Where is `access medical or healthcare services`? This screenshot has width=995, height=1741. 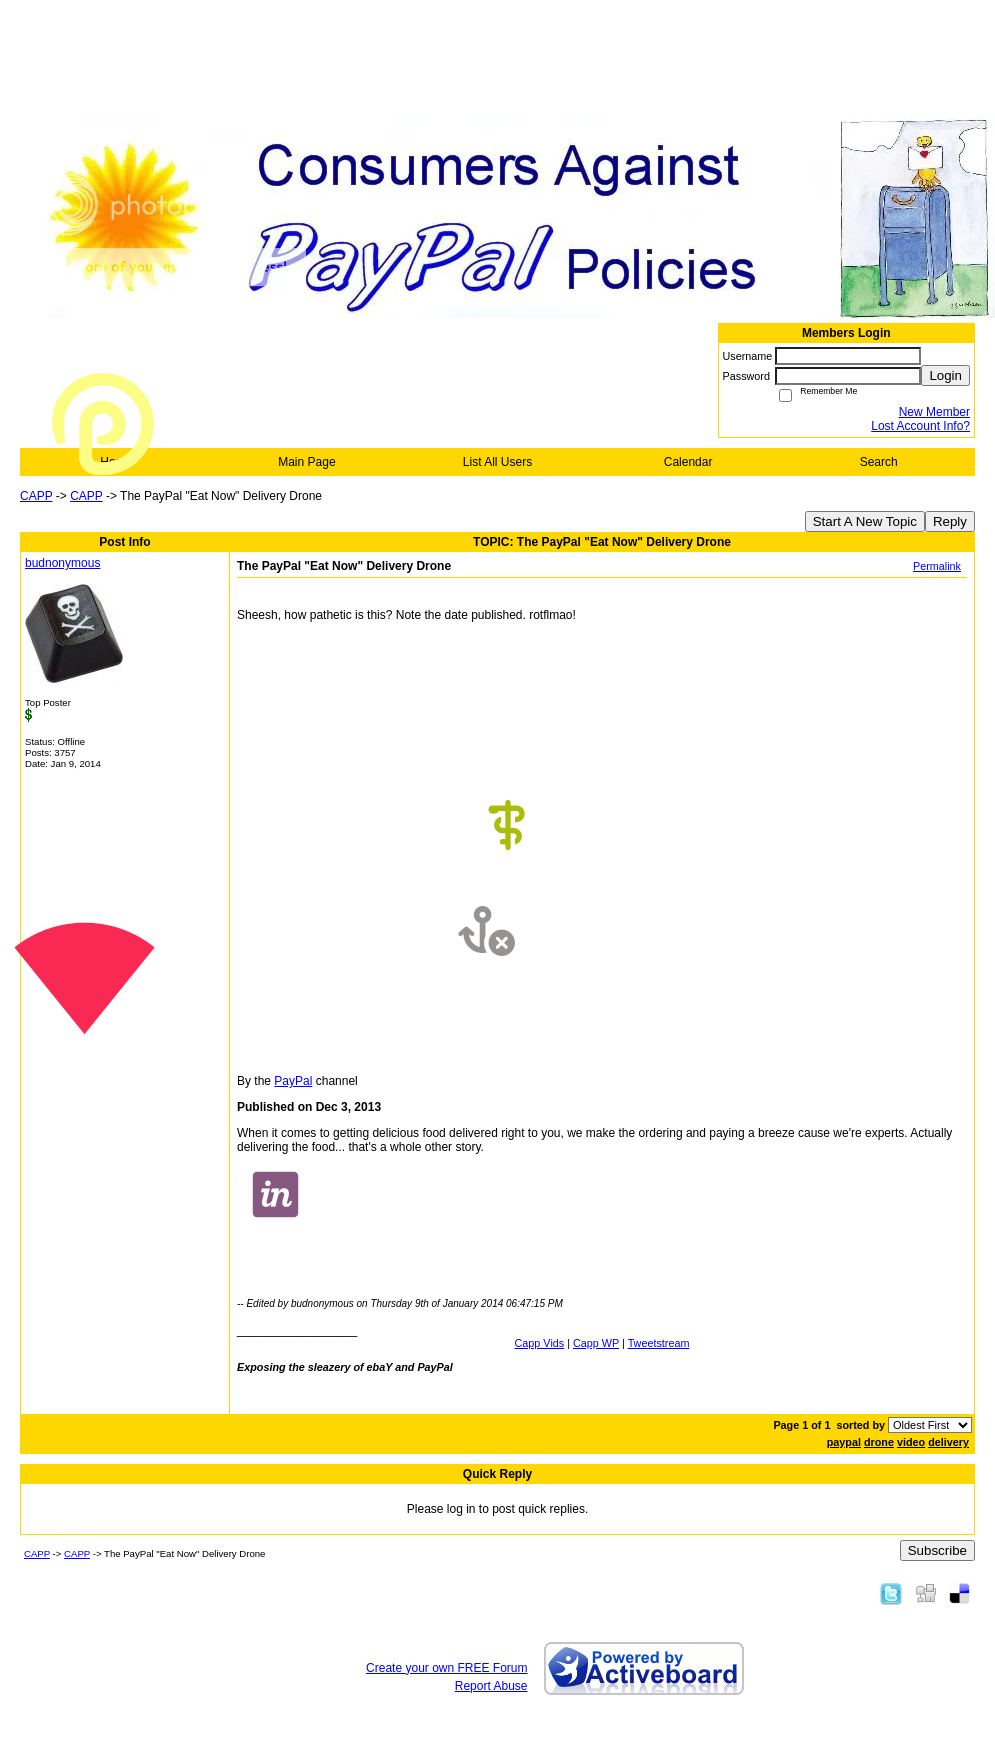
access medical or healthcare services is located at coordinates (508, 825).